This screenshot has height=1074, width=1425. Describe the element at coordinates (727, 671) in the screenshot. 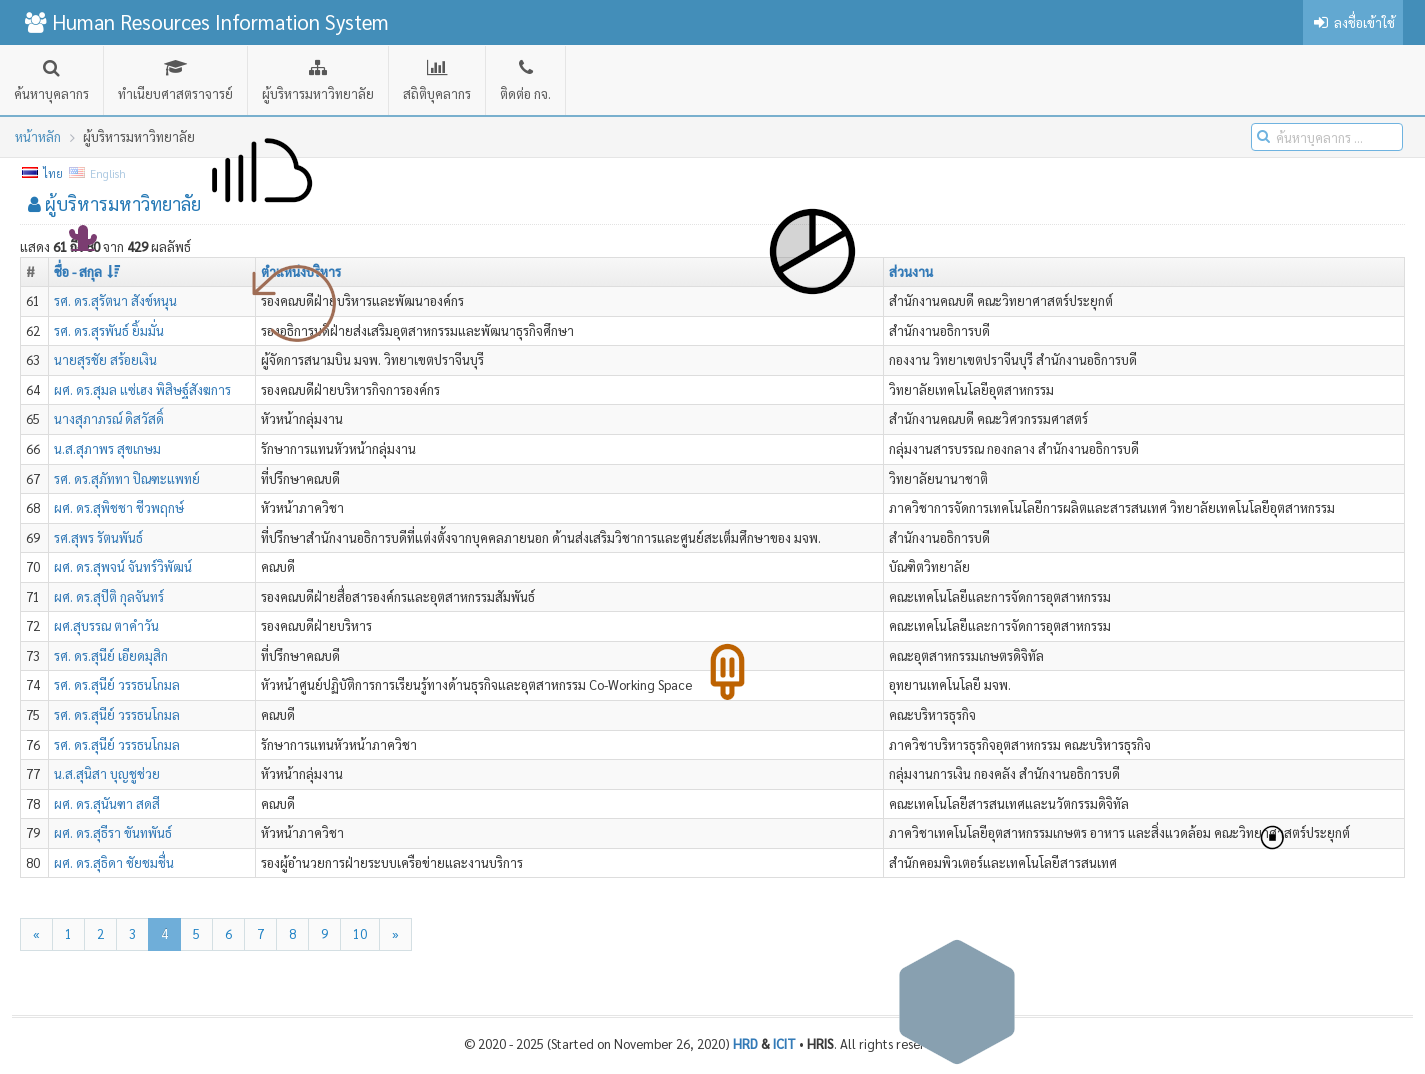

I see `indicates frozen treats or ice cream category` at that location.